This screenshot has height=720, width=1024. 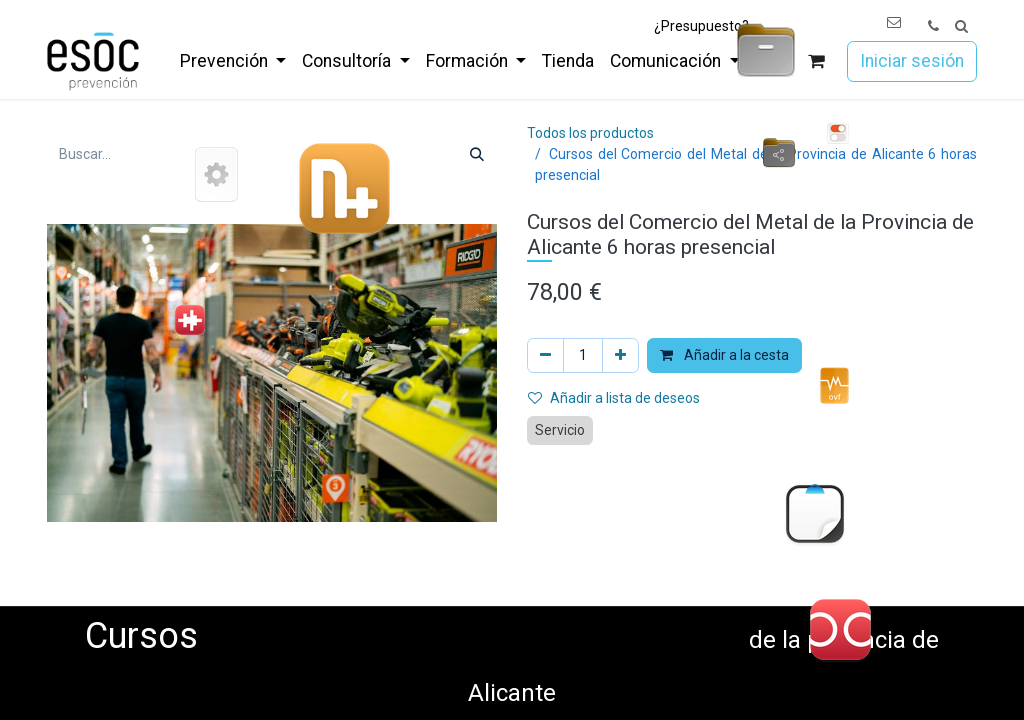 What do you see at coordinates (779, 152) in the screenshot?
I see `open your public shared folder` at bounding box center [779, 152].